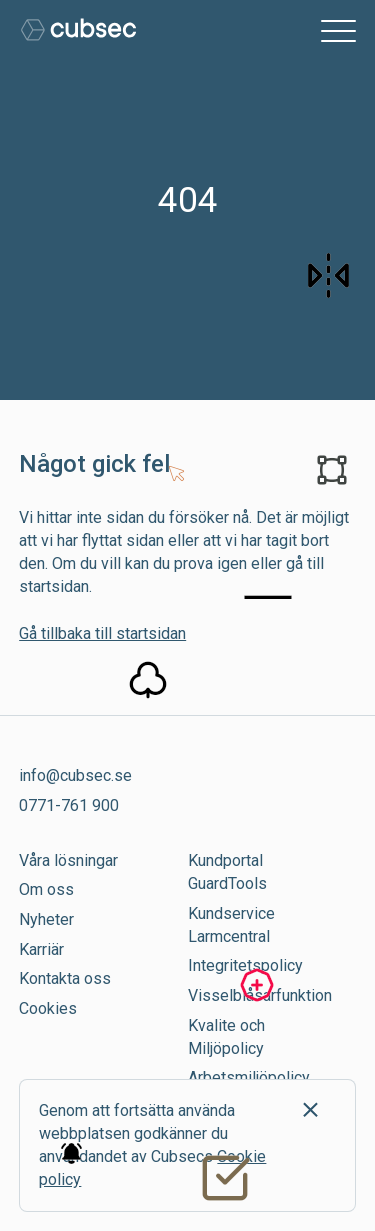 The width and height of the screenshot is (375, 1231). What do you see at coordinates (225, 1178) in the screenshot?
I see `mark task as complete` at bounding box center [225, 1178].